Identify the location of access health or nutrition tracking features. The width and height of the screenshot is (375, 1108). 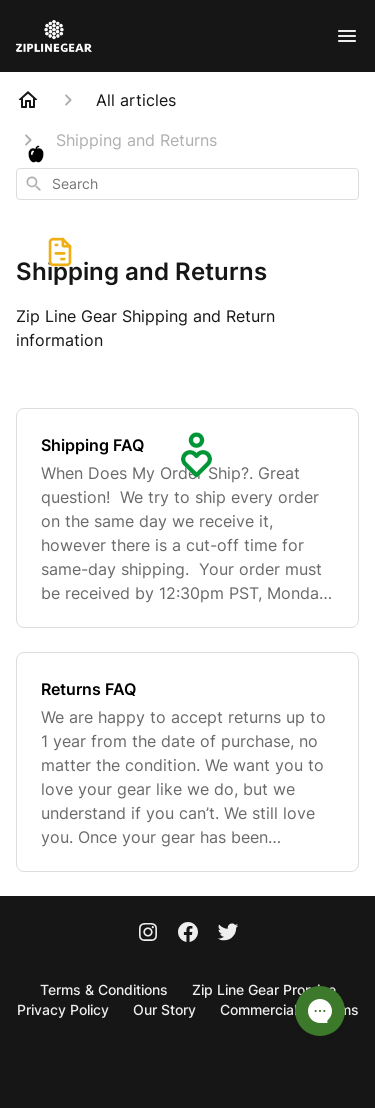
(36, 154).